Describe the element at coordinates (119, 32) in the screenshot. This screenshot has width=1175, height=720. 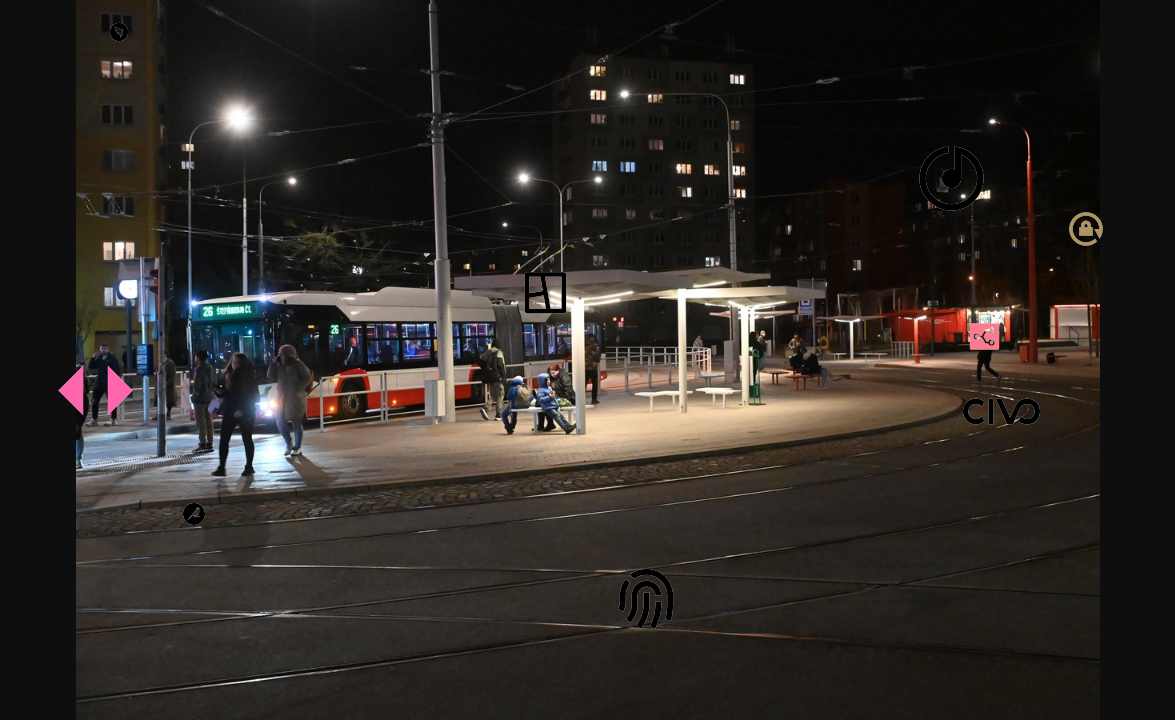
I see `open DingTalk messaging app` at that location.